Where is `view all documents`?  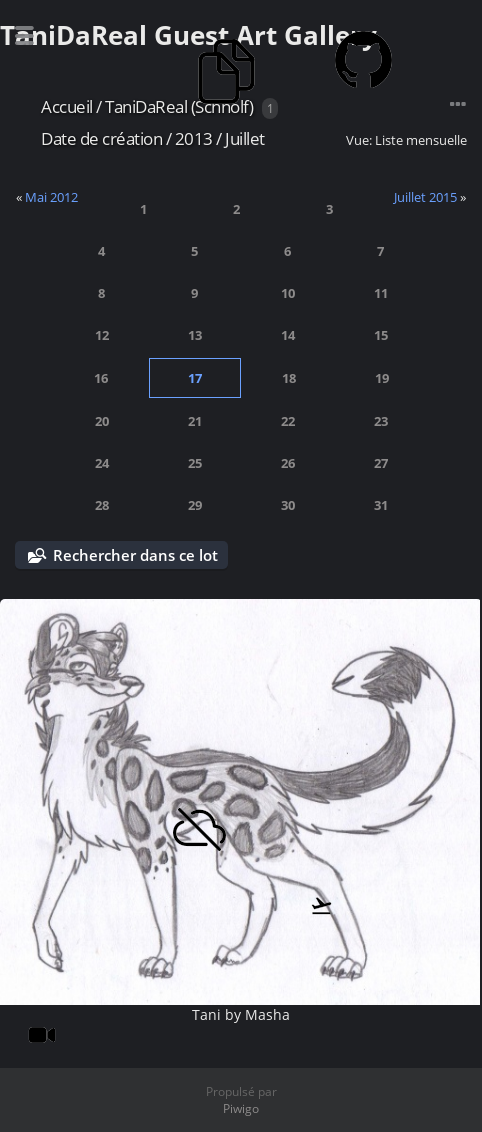 view all documents is located at coordinates (226, 71).